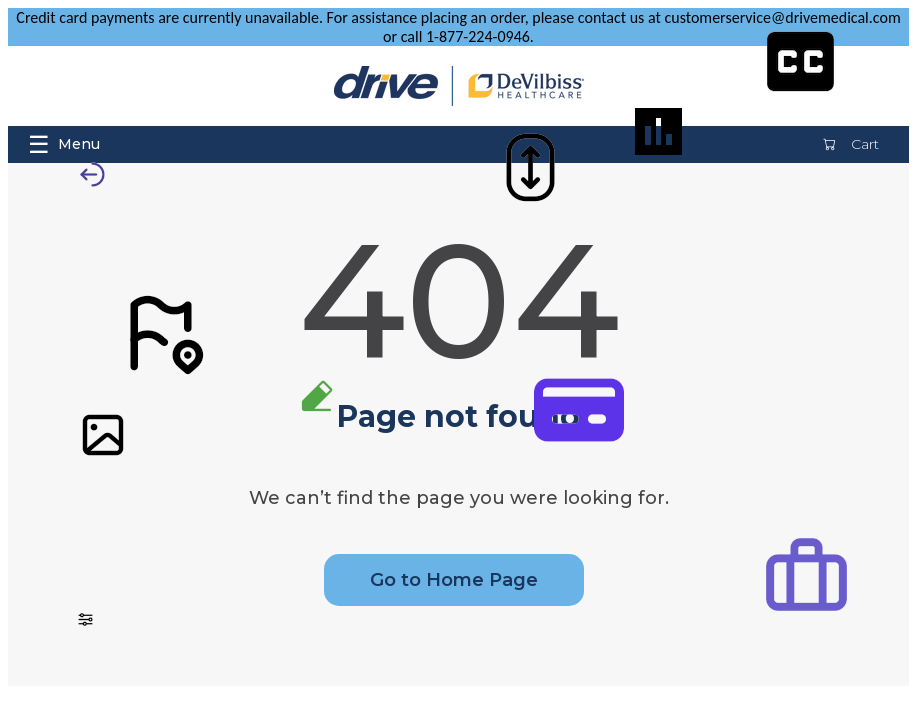  I want to click on mark or flag a location on the map, so click(161, 332).